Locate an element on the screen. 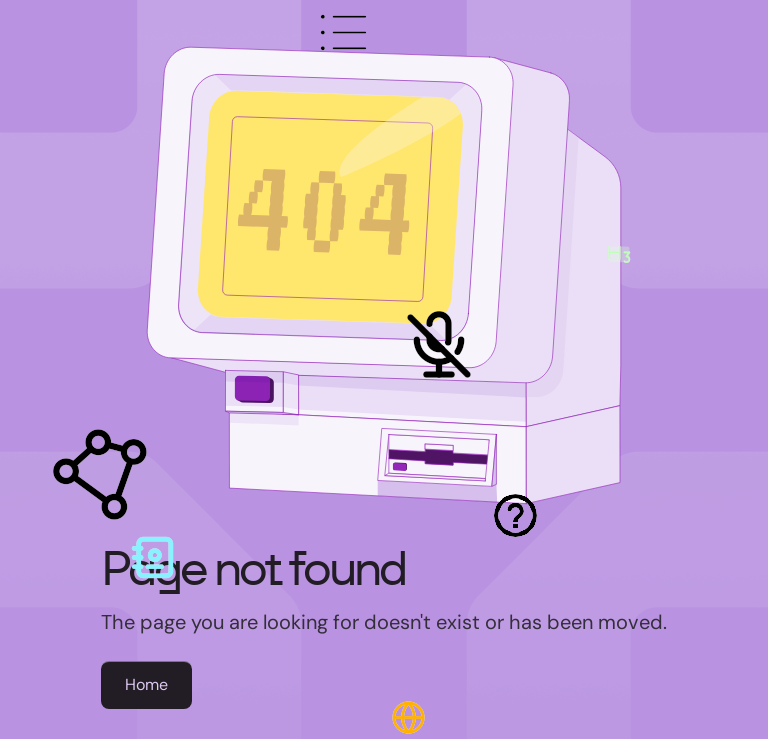 The width and height of the screenshot is (768, 739). view items in list format is located at coordinates (343, 32).